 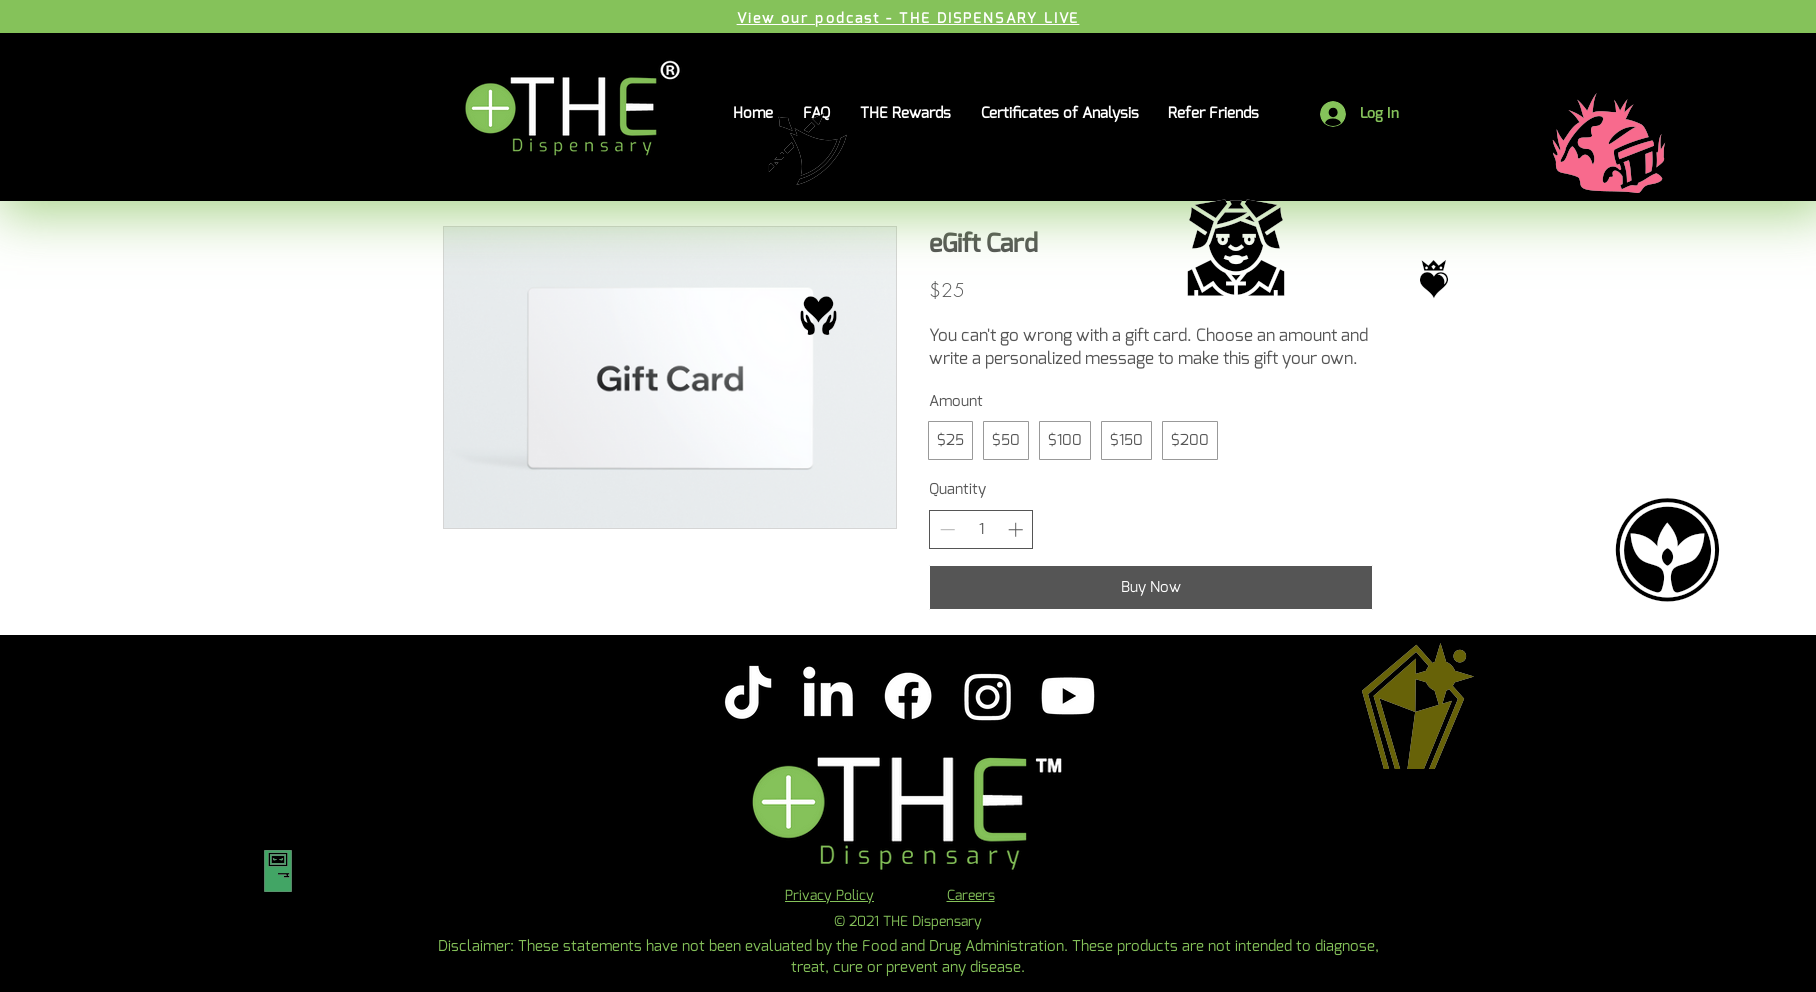 I want to click on add to favorites or wishlist, so click(x=818, y=315).